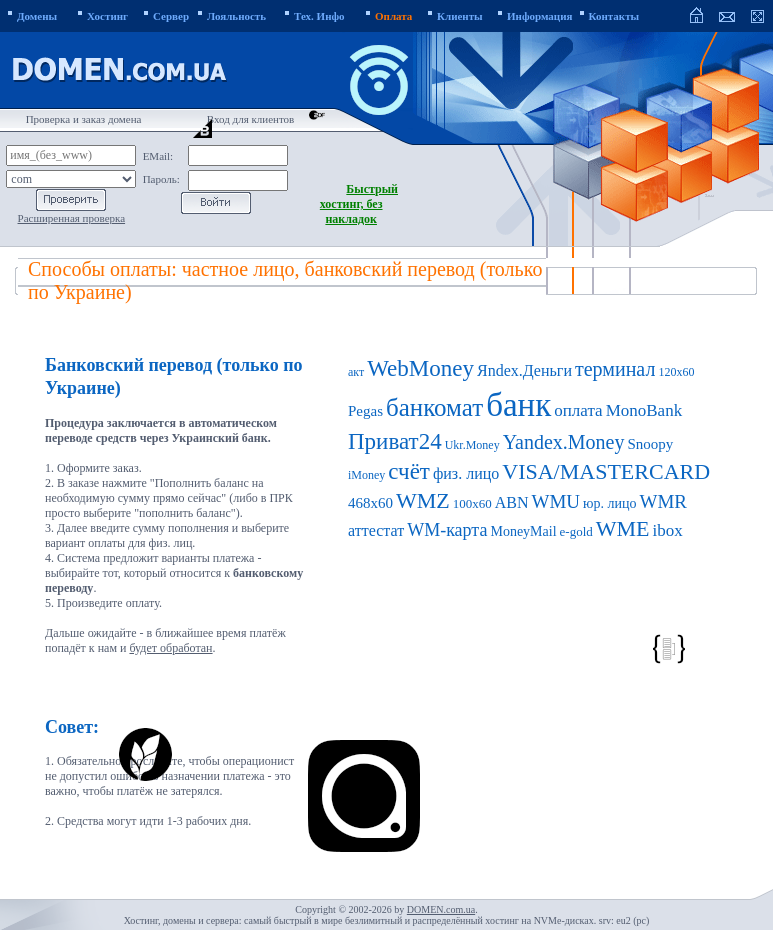  What do you see at coordinates (379, 80) in the screenshot?
I see `OpenWrt router firmware logo` at bounding box center [379, 80].